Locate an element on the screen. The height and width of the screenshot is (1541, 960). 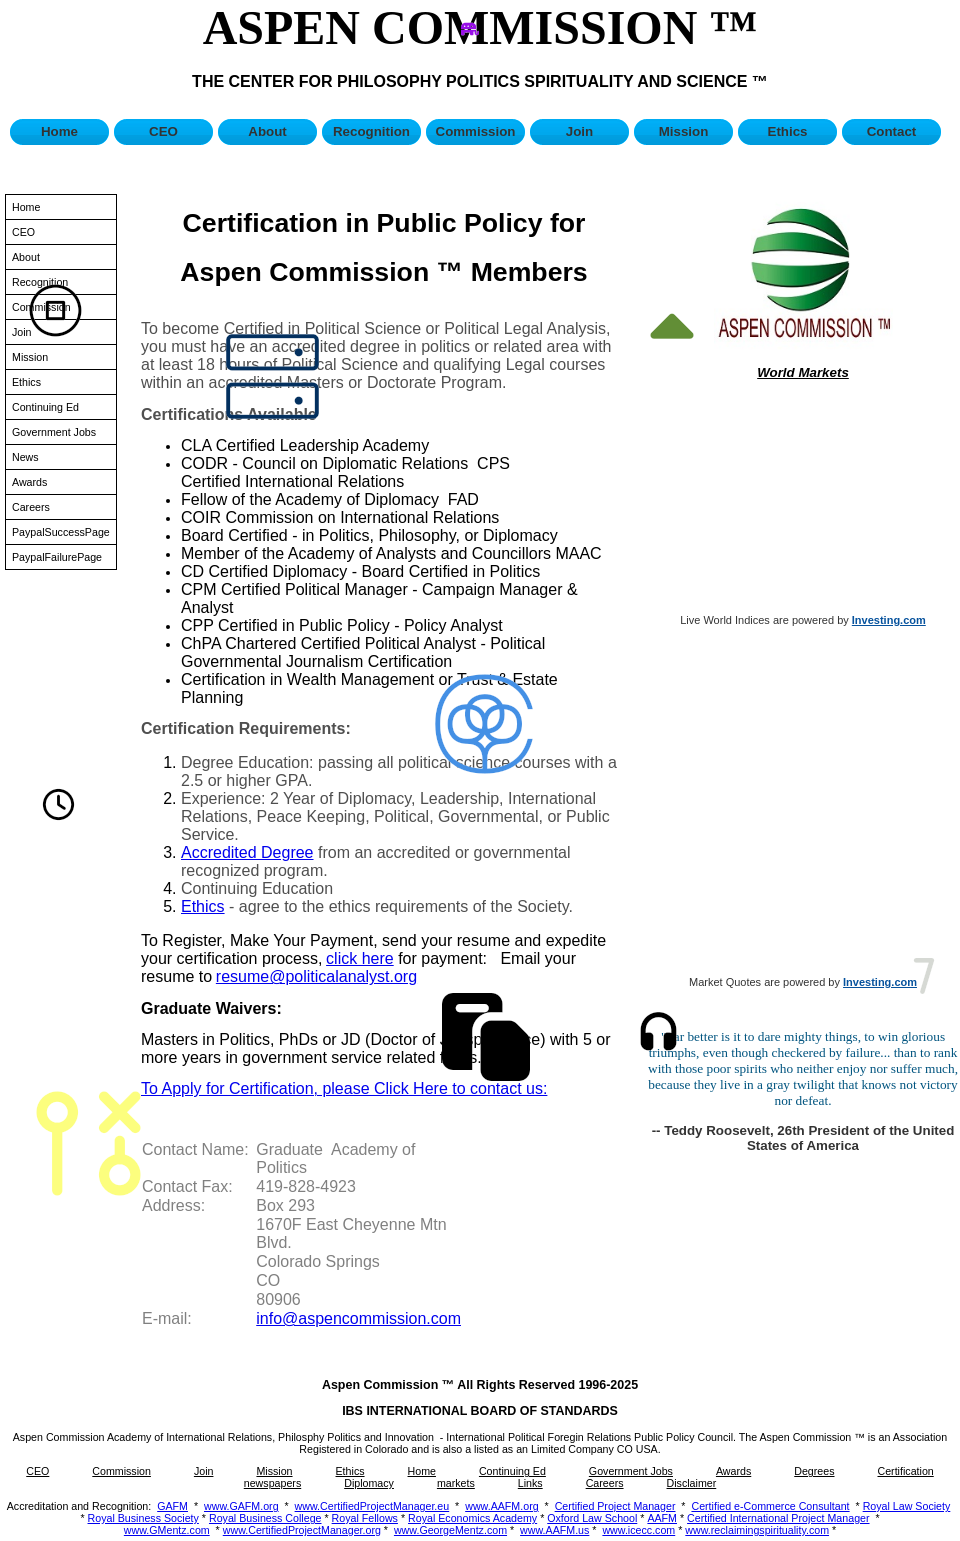
view time or check the clock is located at coordinates (58, 804).